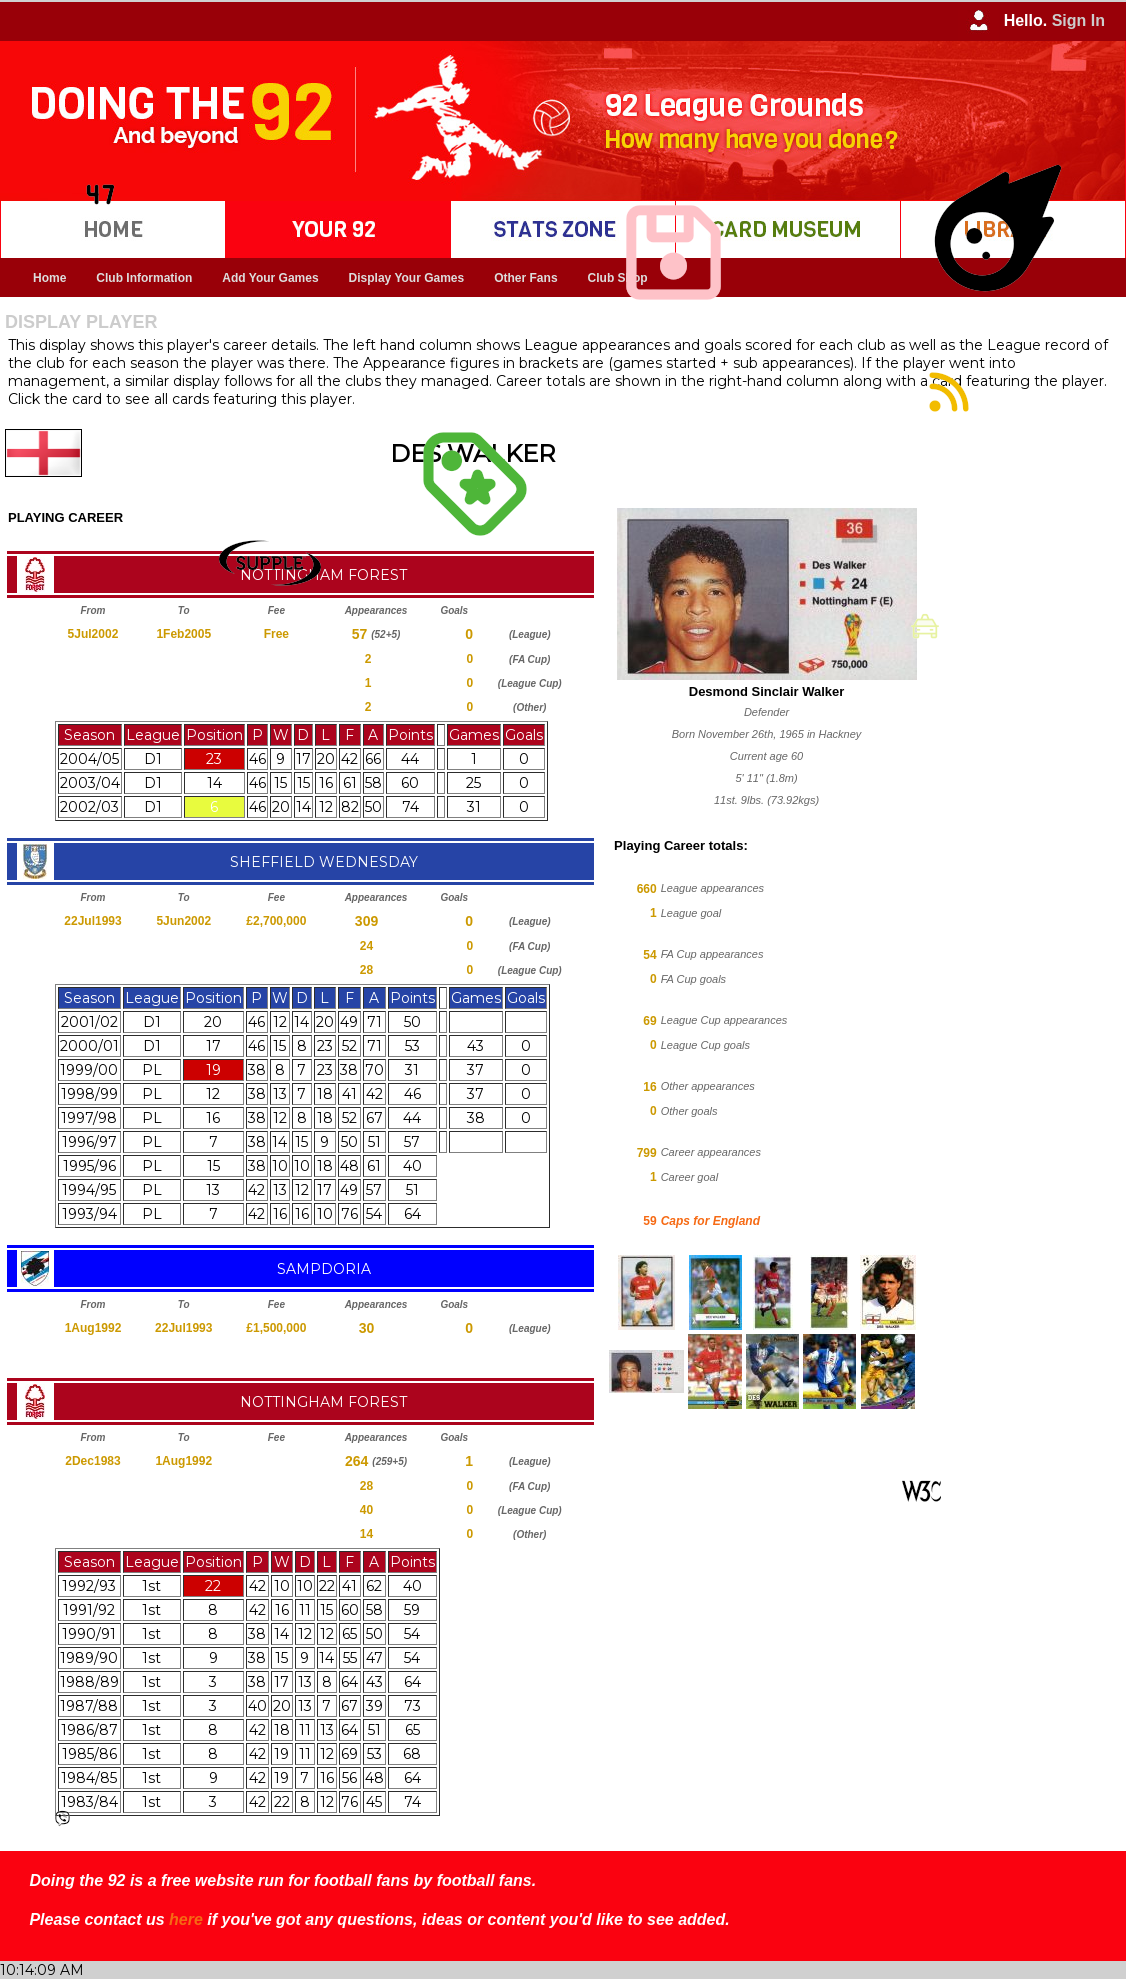 The height and width of the screenshot is (1979, 1126). Describe the element at coordinates (62, 1818) in the screenshot. I see `open Viber messaging app` at that location.